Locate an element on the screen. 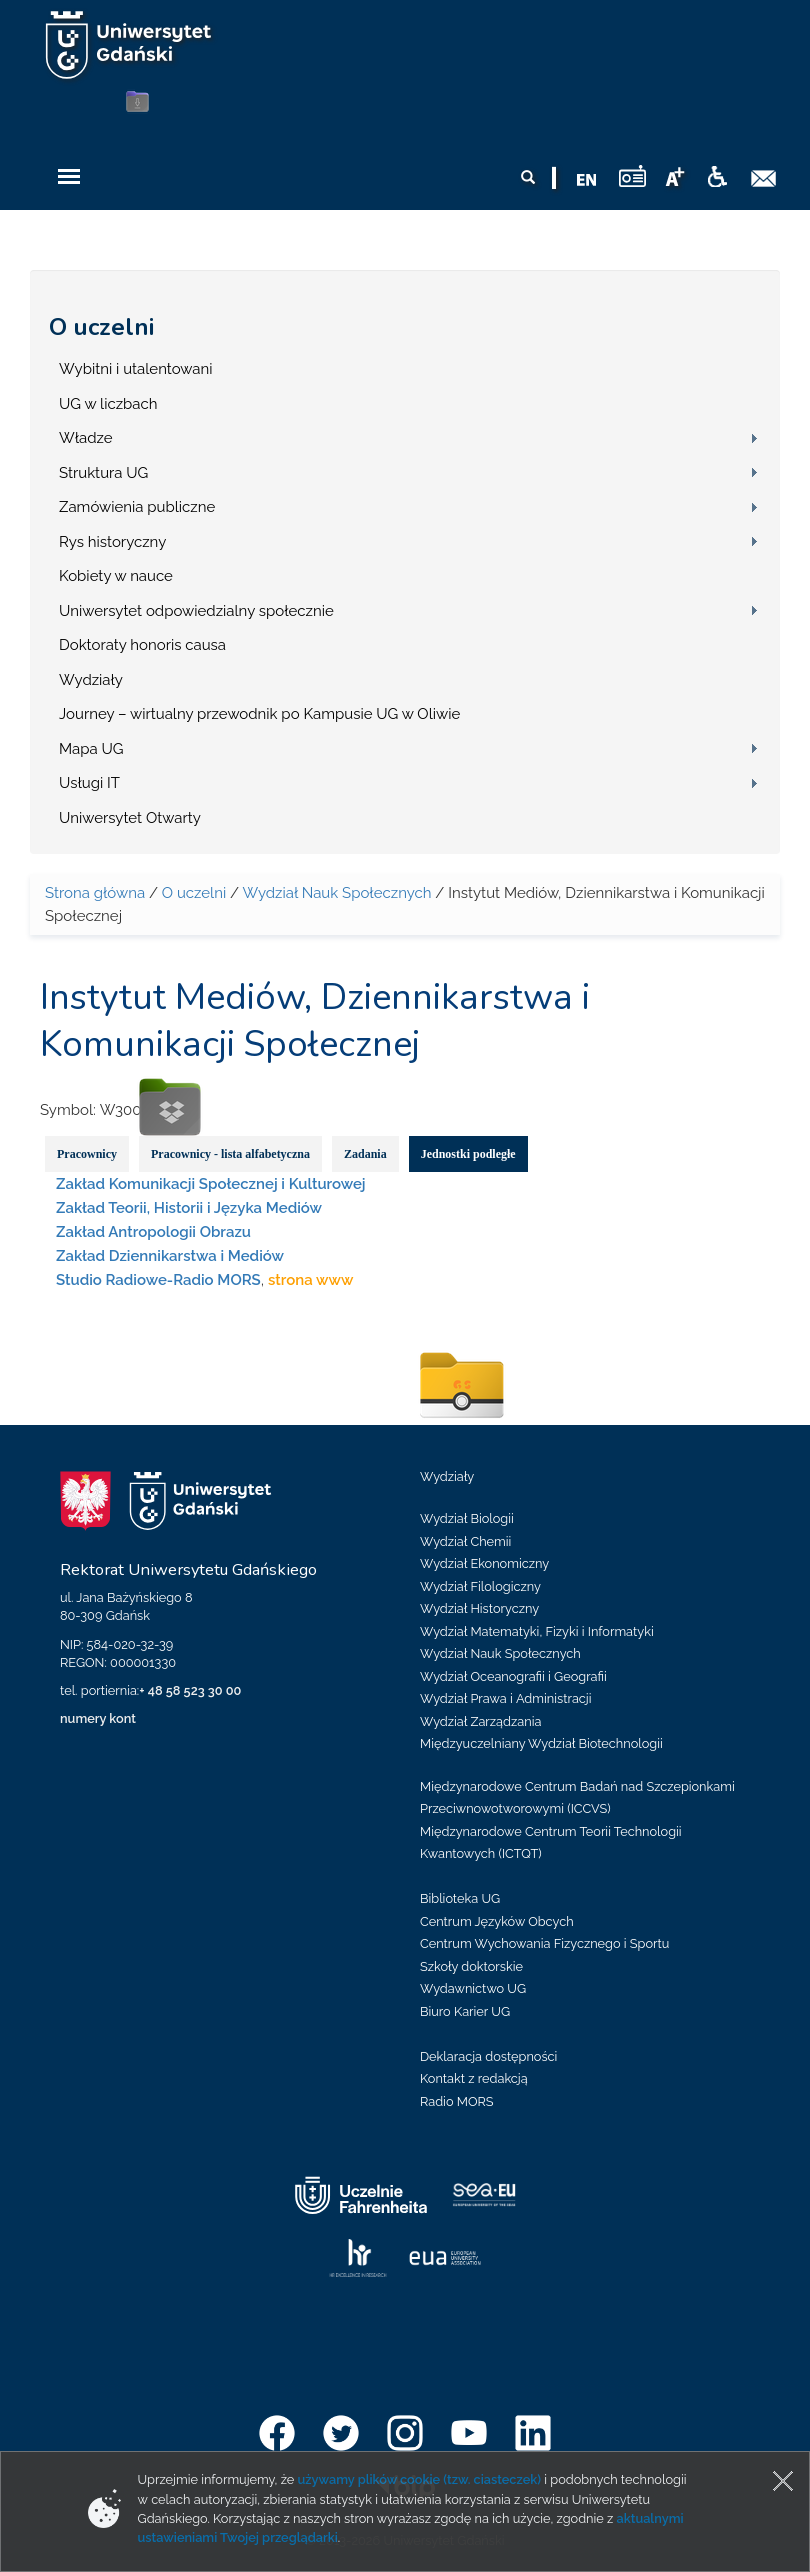 The width and height of the screenshot is (810, 2572). open your dropbox synced folder is located at coordinates (170, 1107).